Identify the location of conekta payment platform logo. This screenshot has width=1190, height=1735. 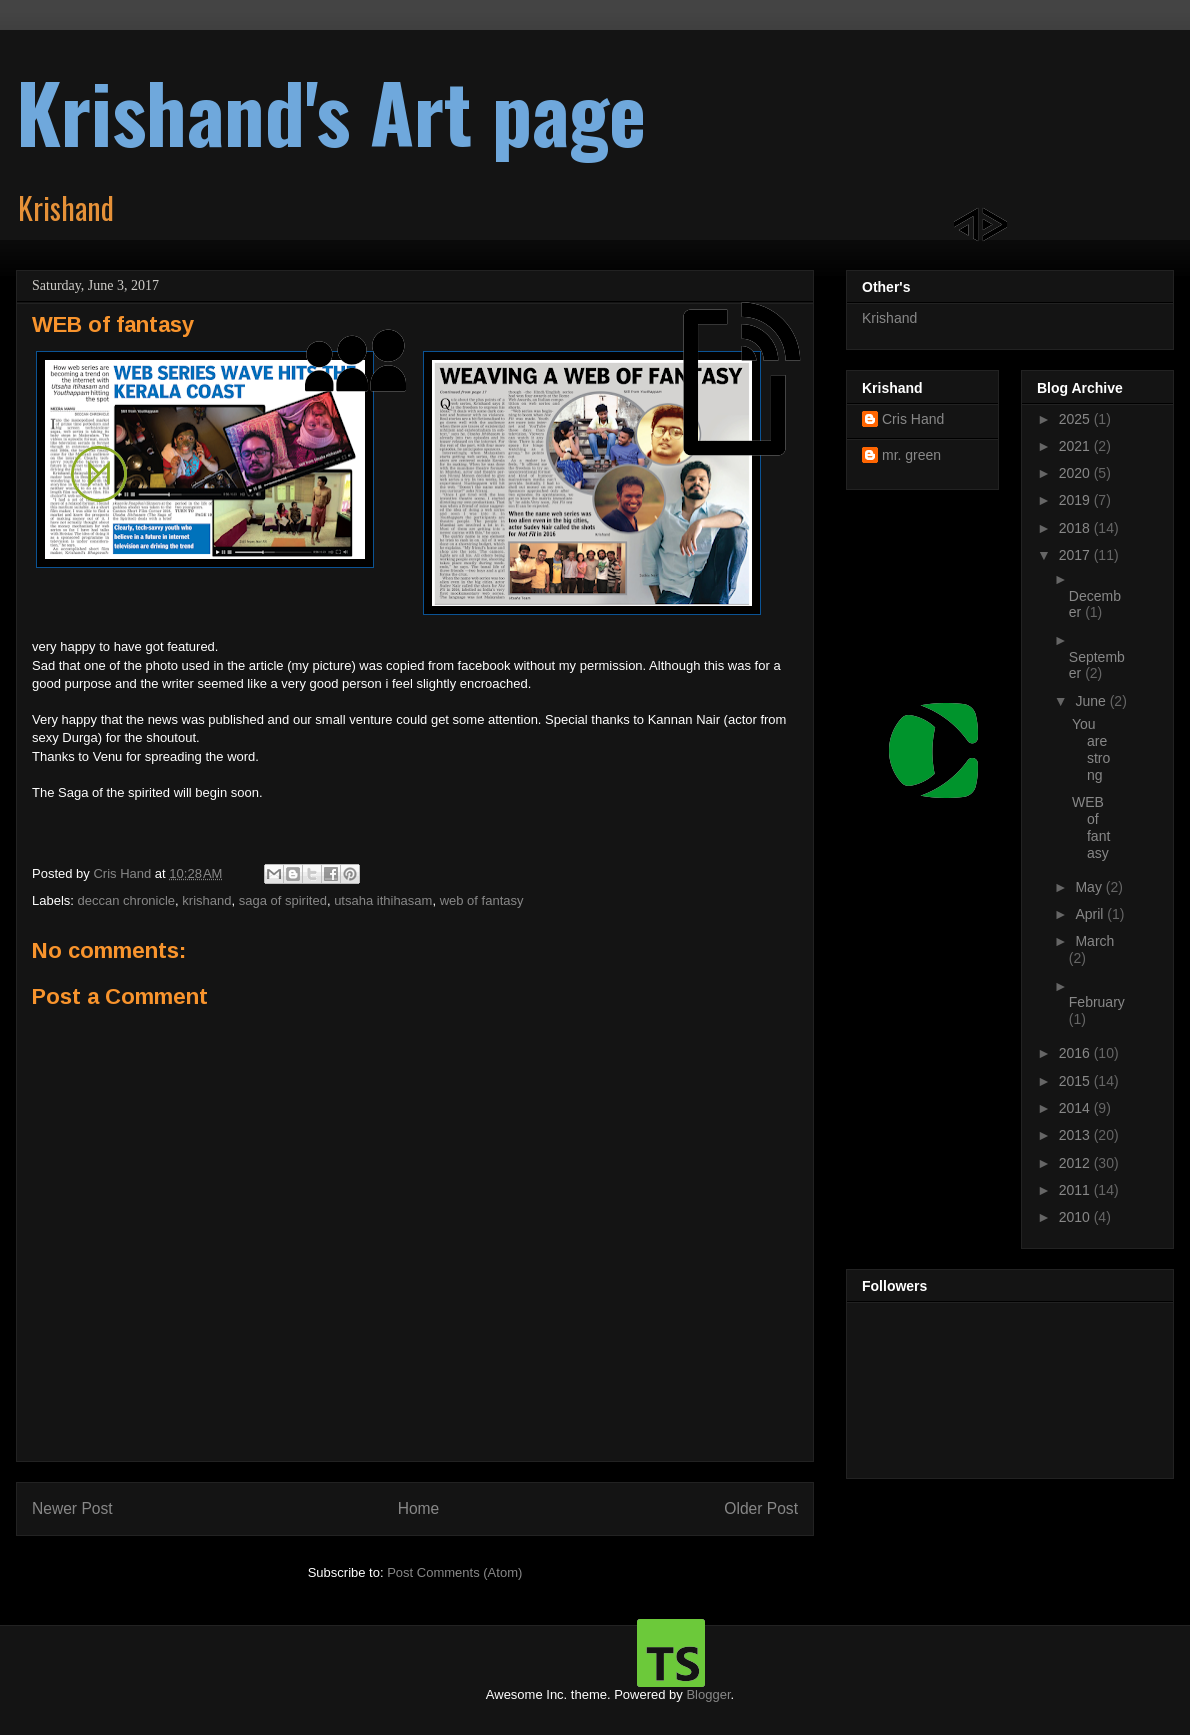
(933, 750).